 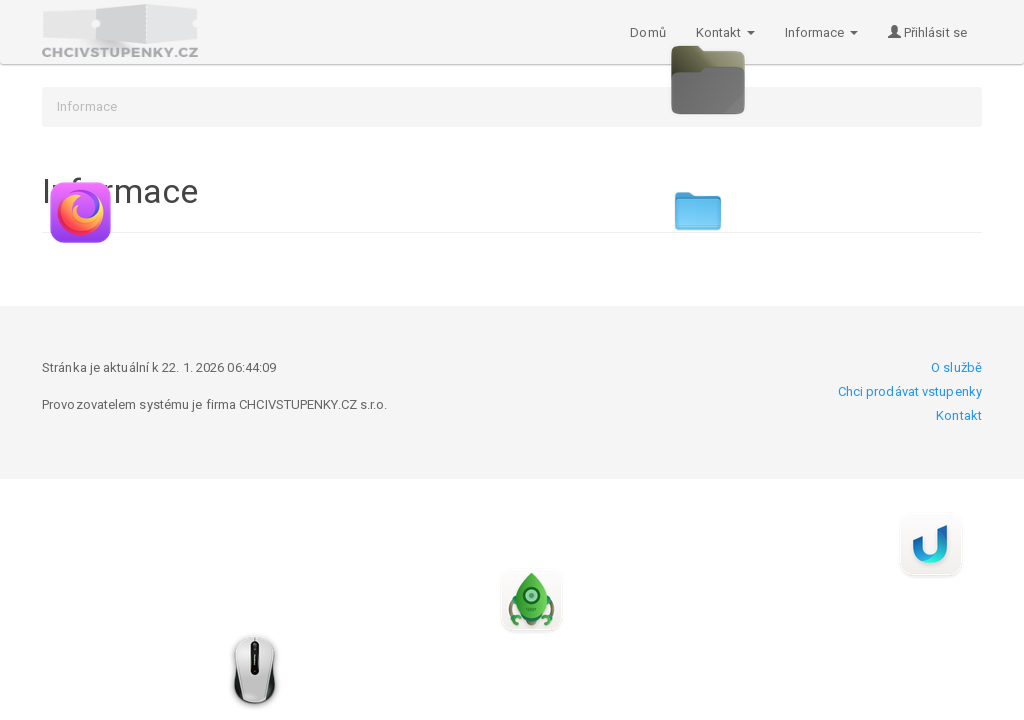 I want to click on open Robo 3T MongoDB database management app, so click(x=531, y=599).